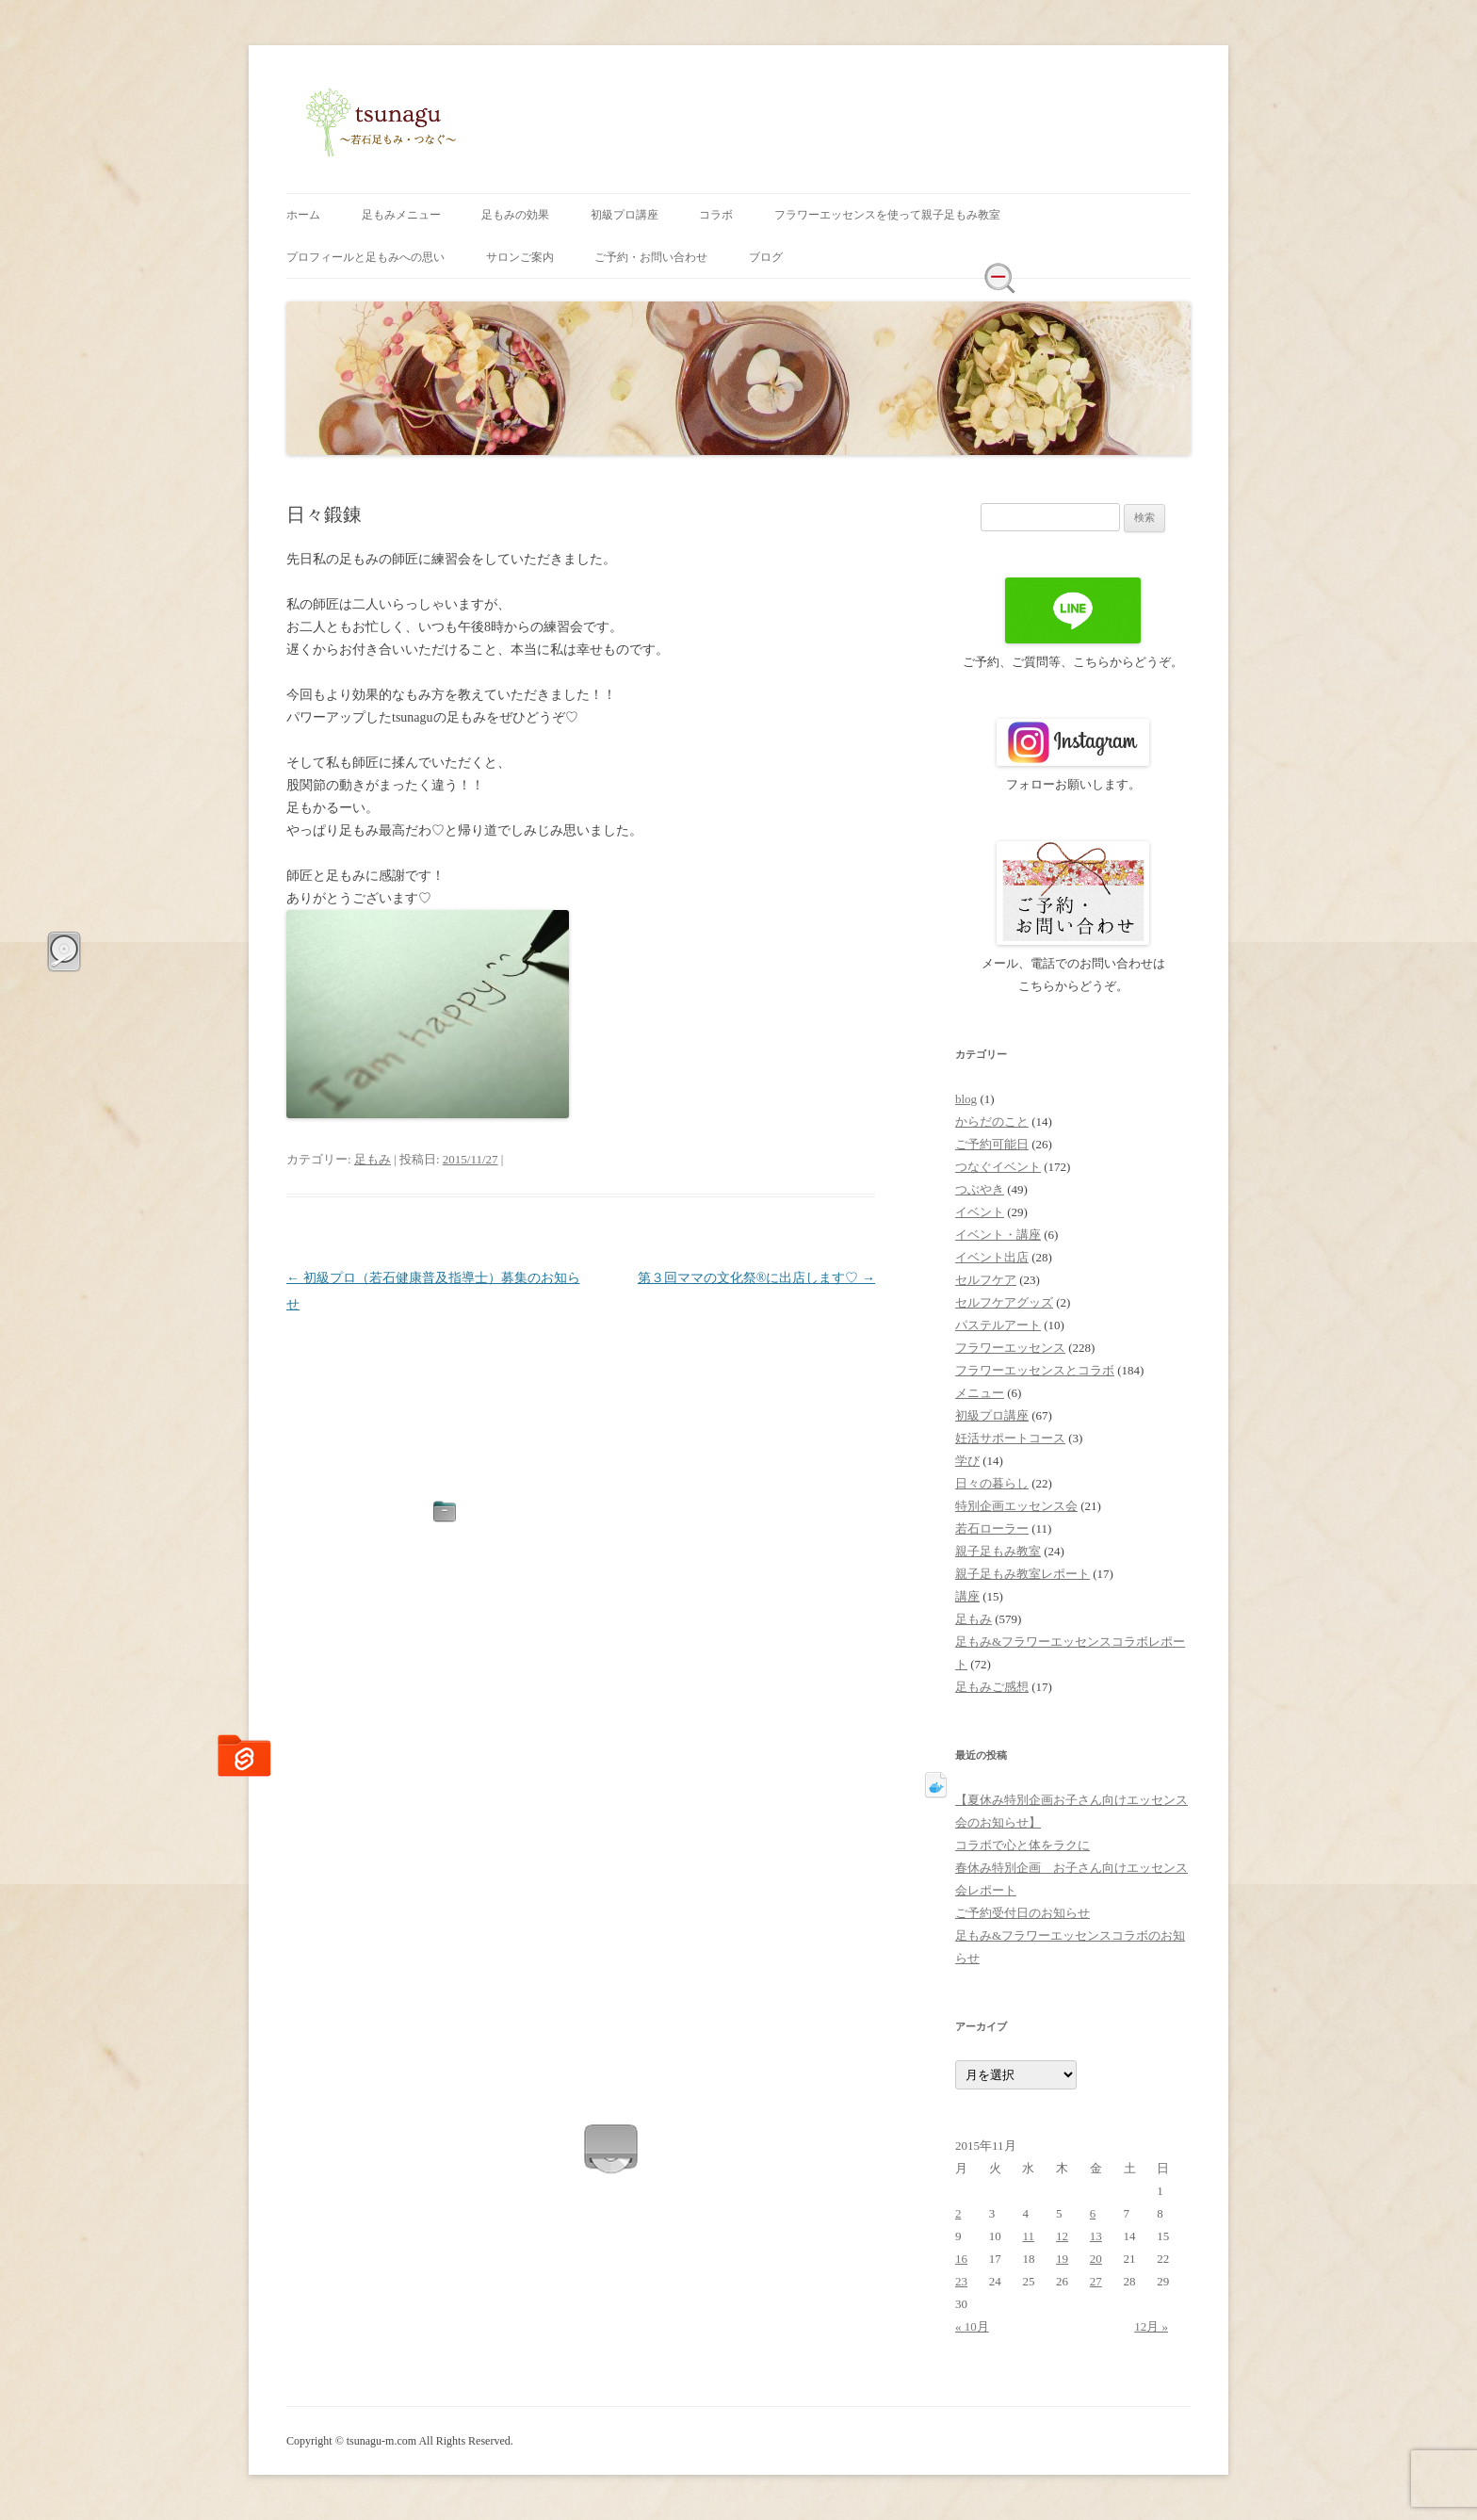 The width and height of the screenshot is (1477, 2520). I want to click on dockerfile or docker configuration file, so click(935, 1784).